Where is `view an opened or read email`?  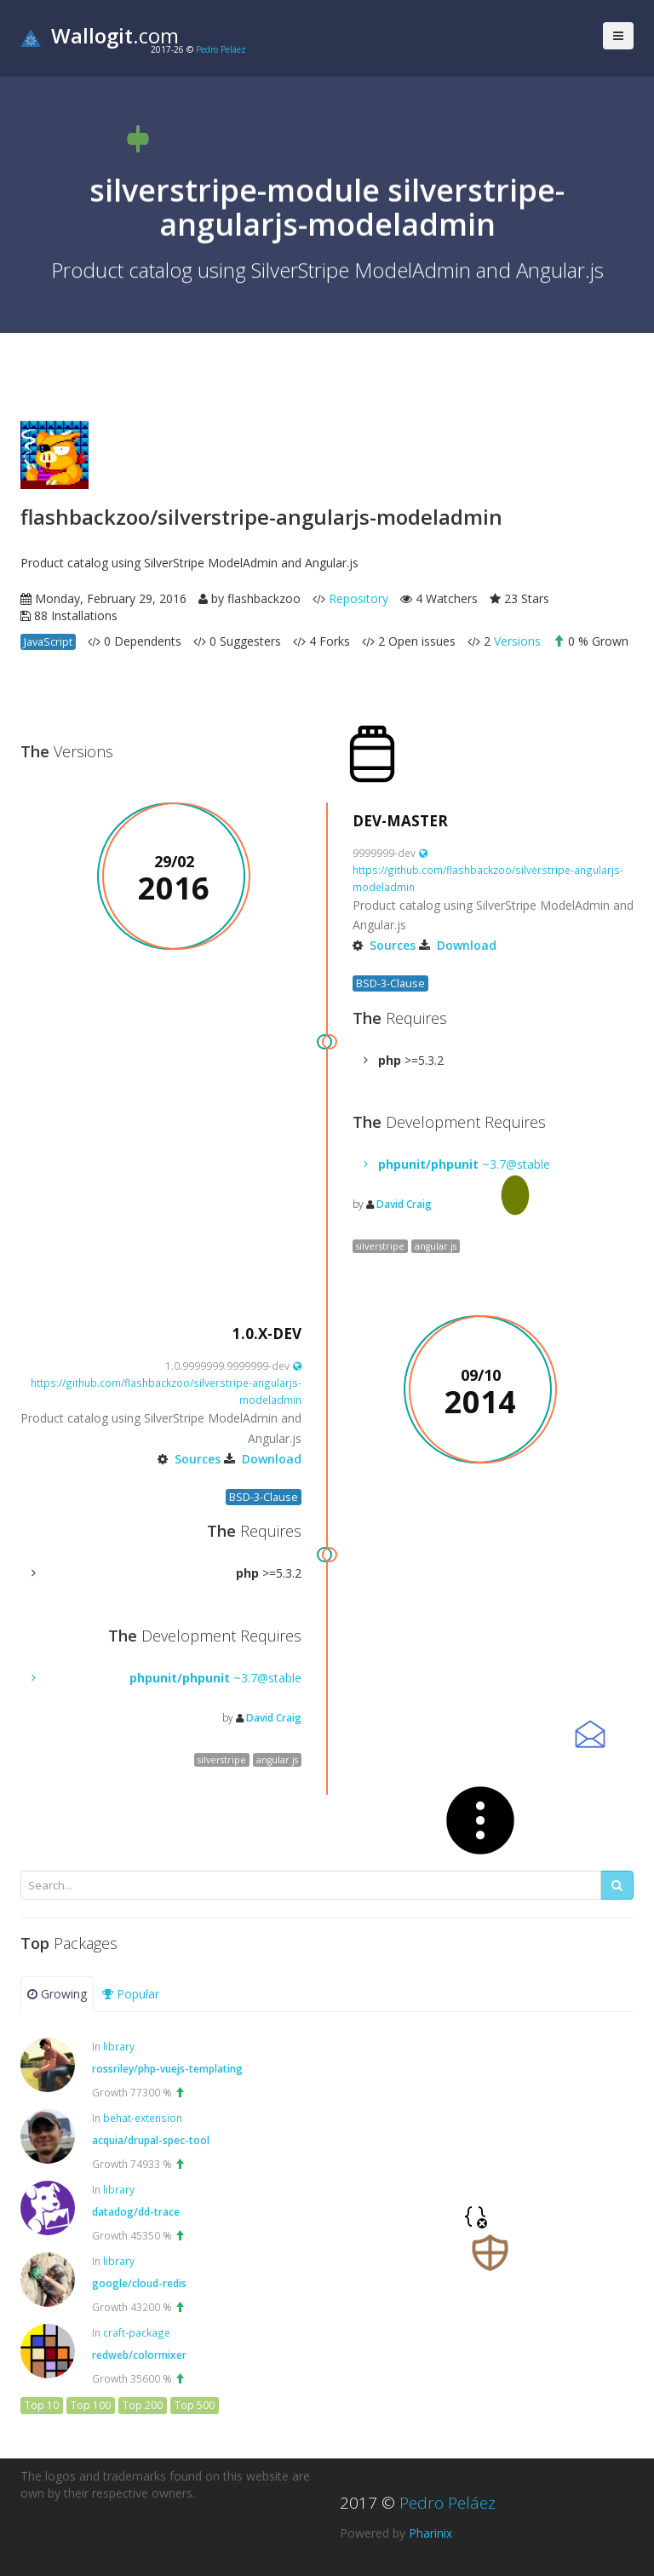
view an opened or read email is located at coordinates (590, 1735).